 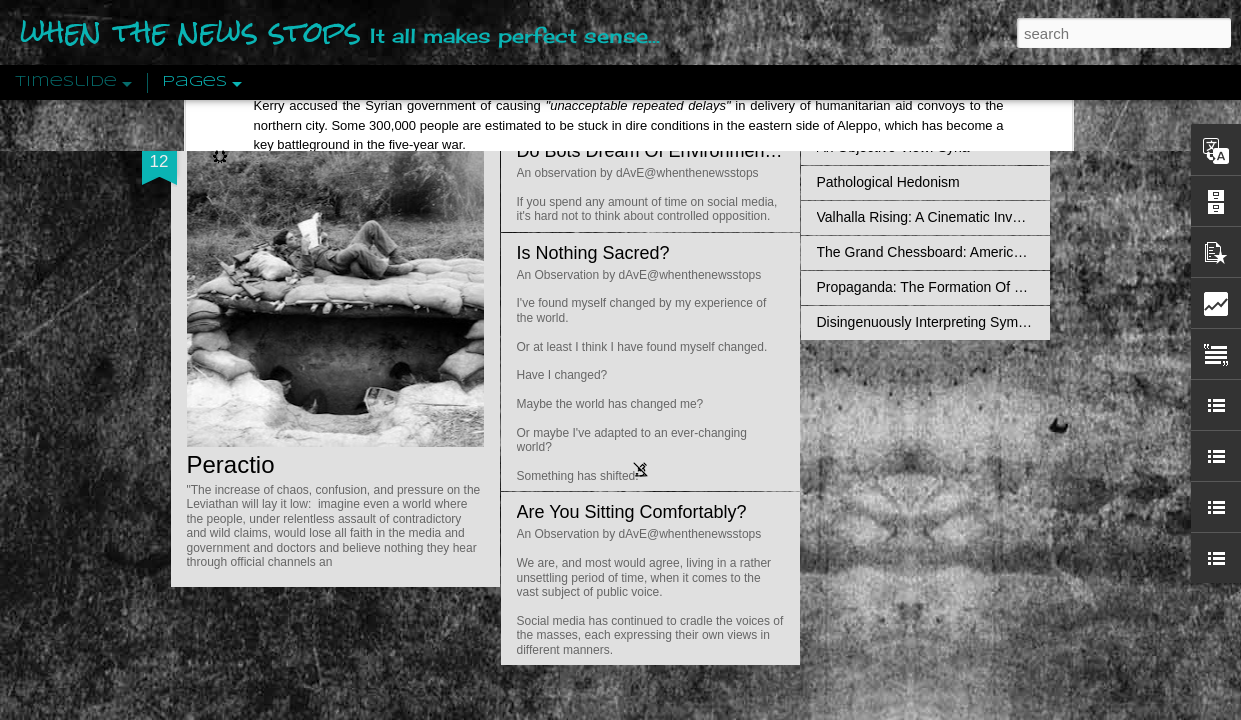 I want to click on microscope feature disabled, so click(x=640, y=469).